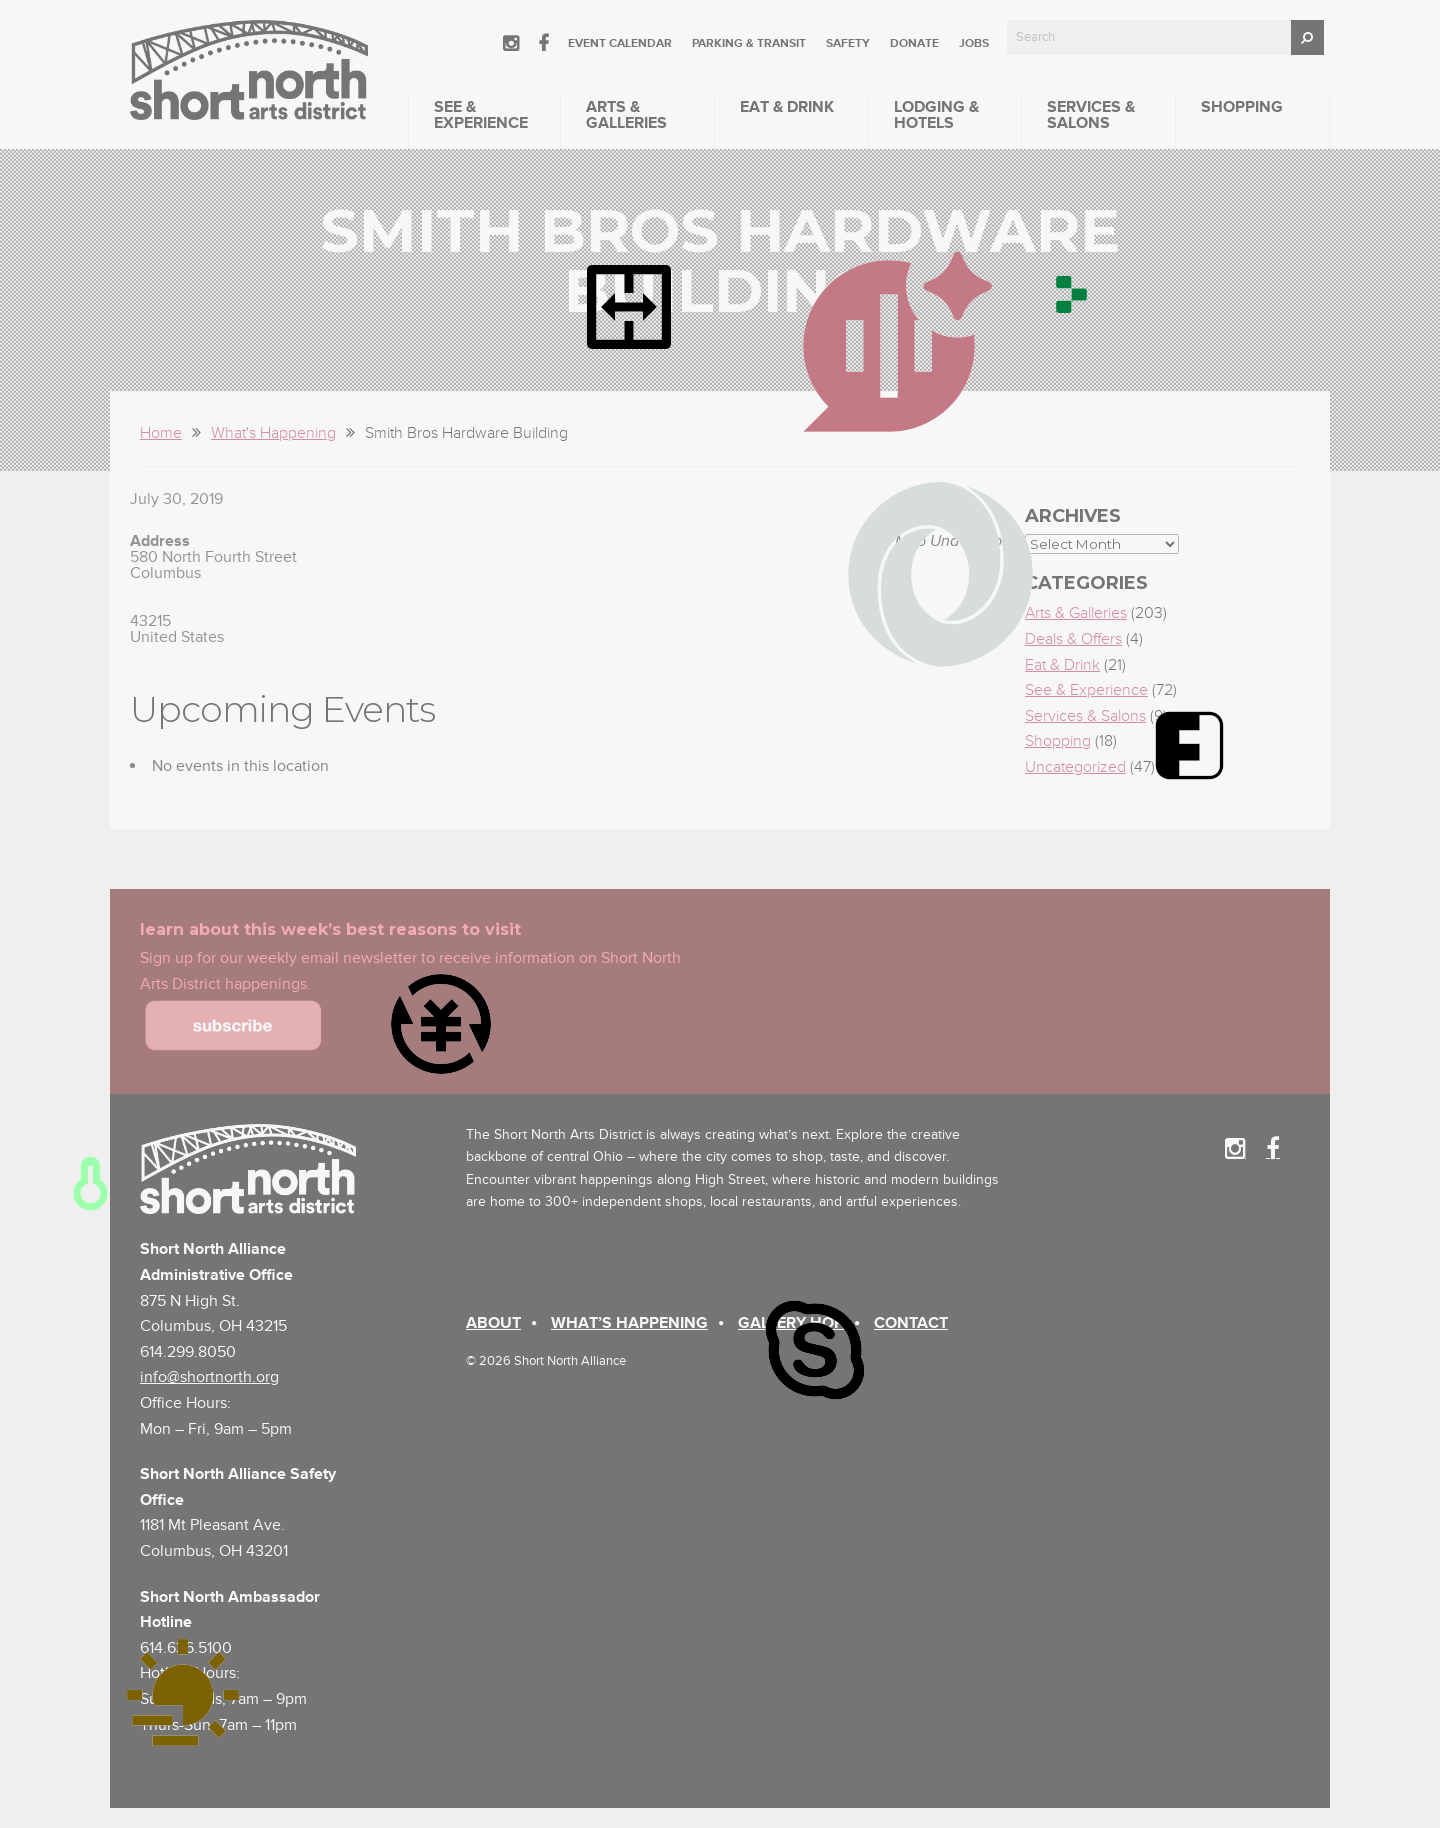 This screenshot has height=1828, width=1440. Describe the element at coordinates (1071, 294) in the screenshot. I see `open replit` at that location.